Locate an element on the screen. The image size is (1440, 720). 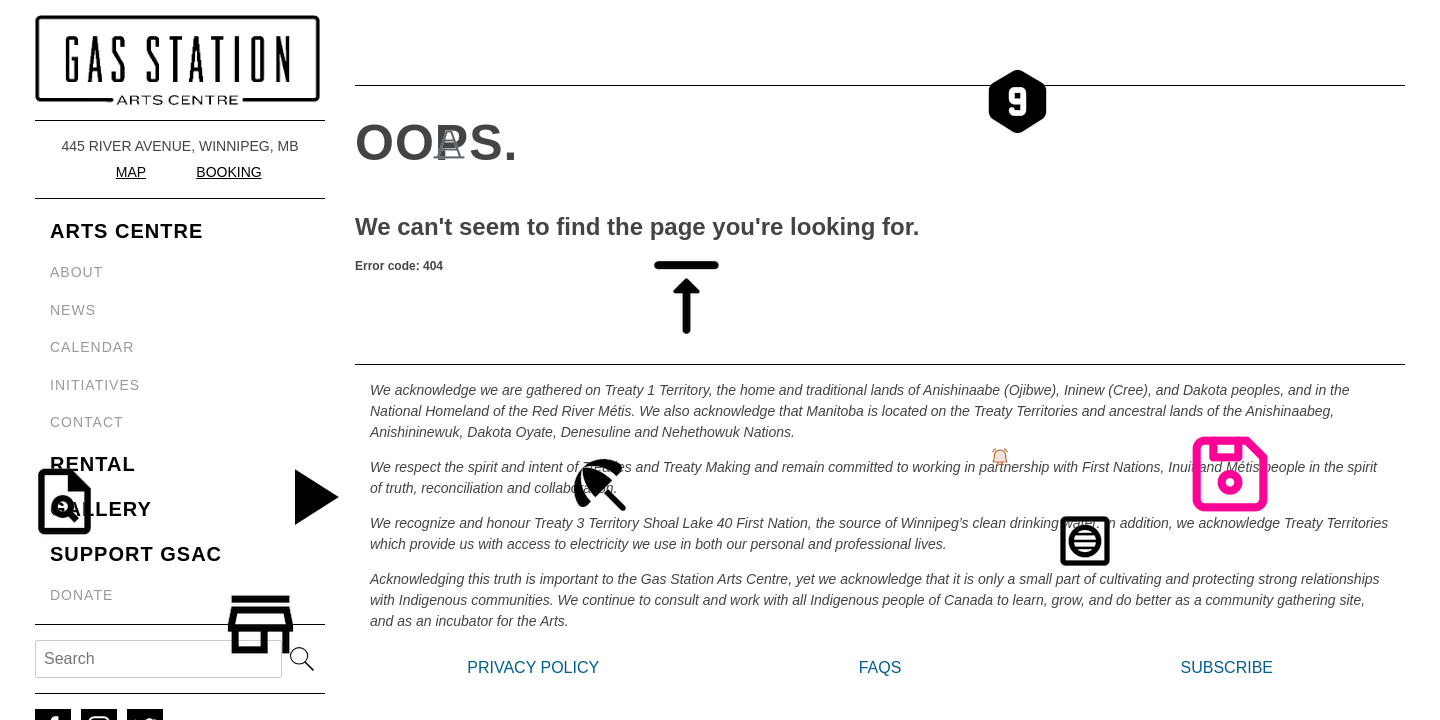
save current file or document is located at coordinates (1230, 474).